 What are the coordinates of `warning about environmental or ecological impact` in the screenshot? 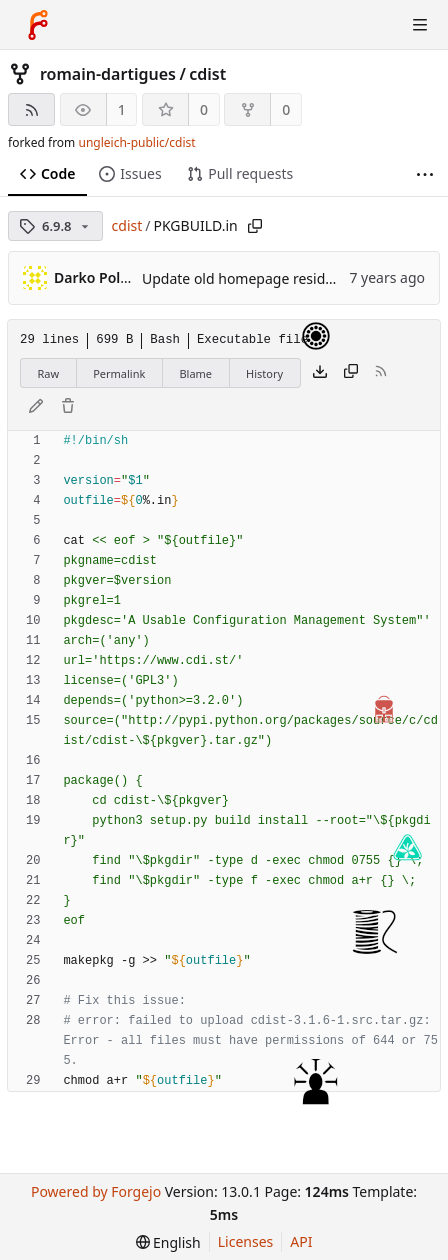 It's located at (407, 848).